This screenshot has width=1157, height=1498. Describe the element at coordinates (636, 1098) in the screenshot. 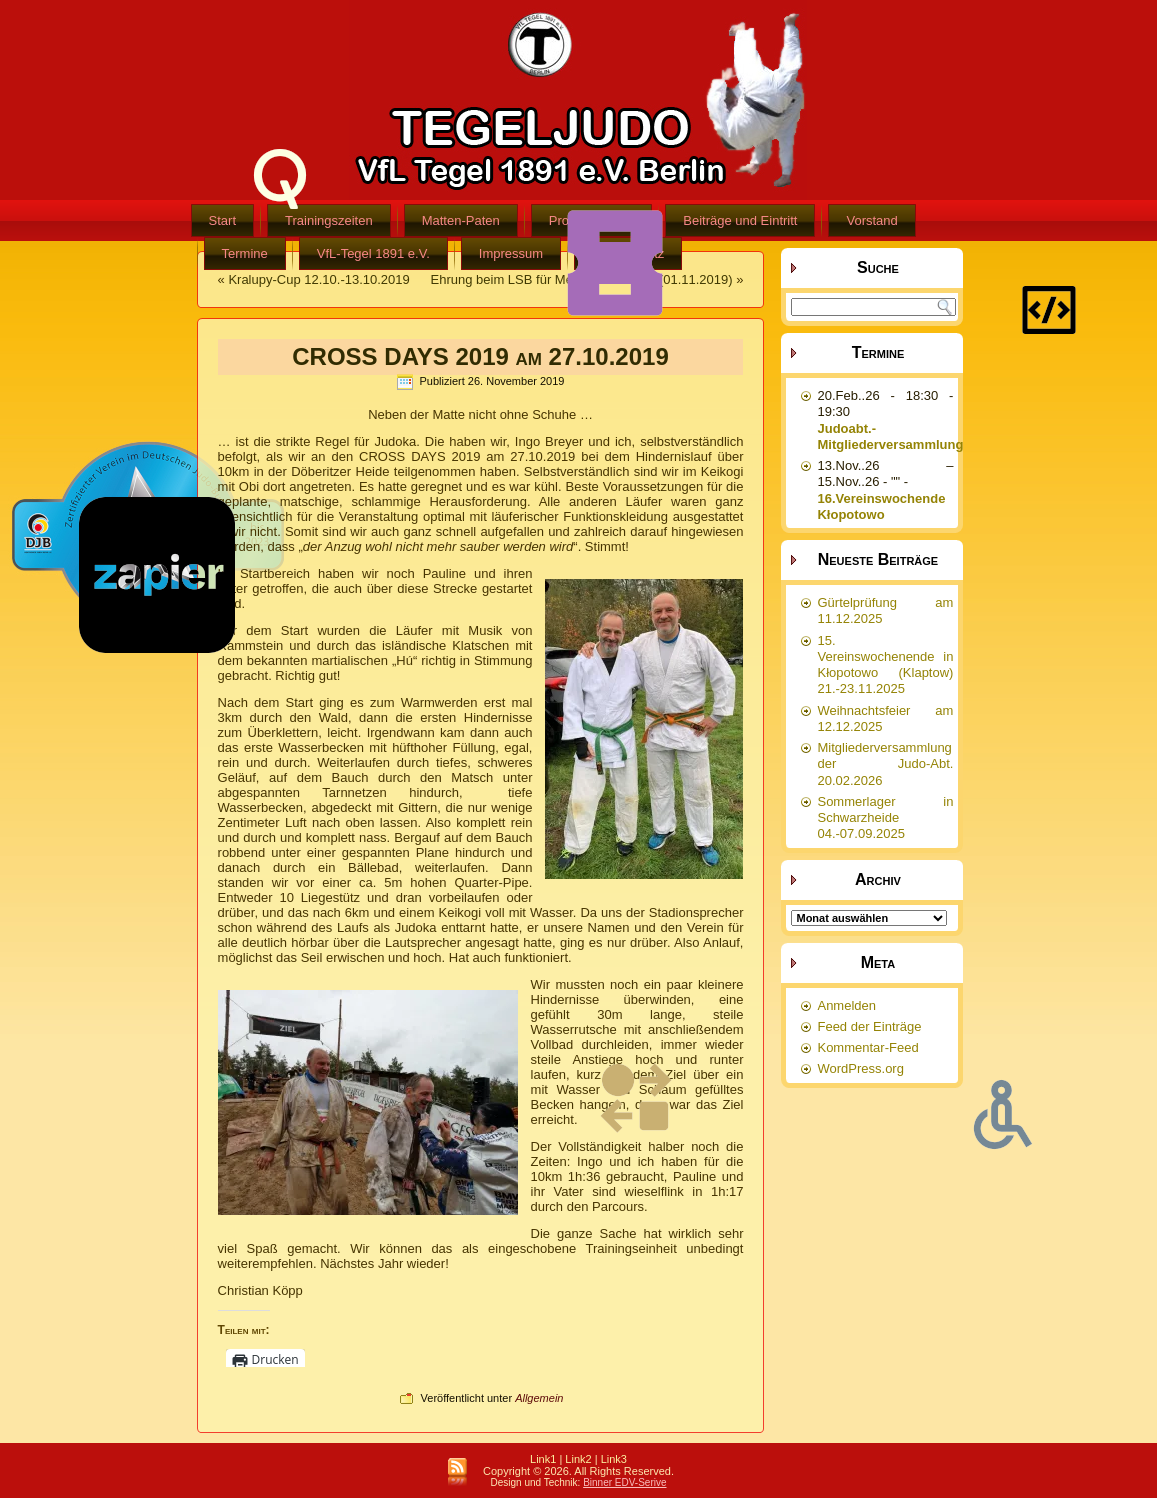

I see `swap or exchange between two items` at that location.